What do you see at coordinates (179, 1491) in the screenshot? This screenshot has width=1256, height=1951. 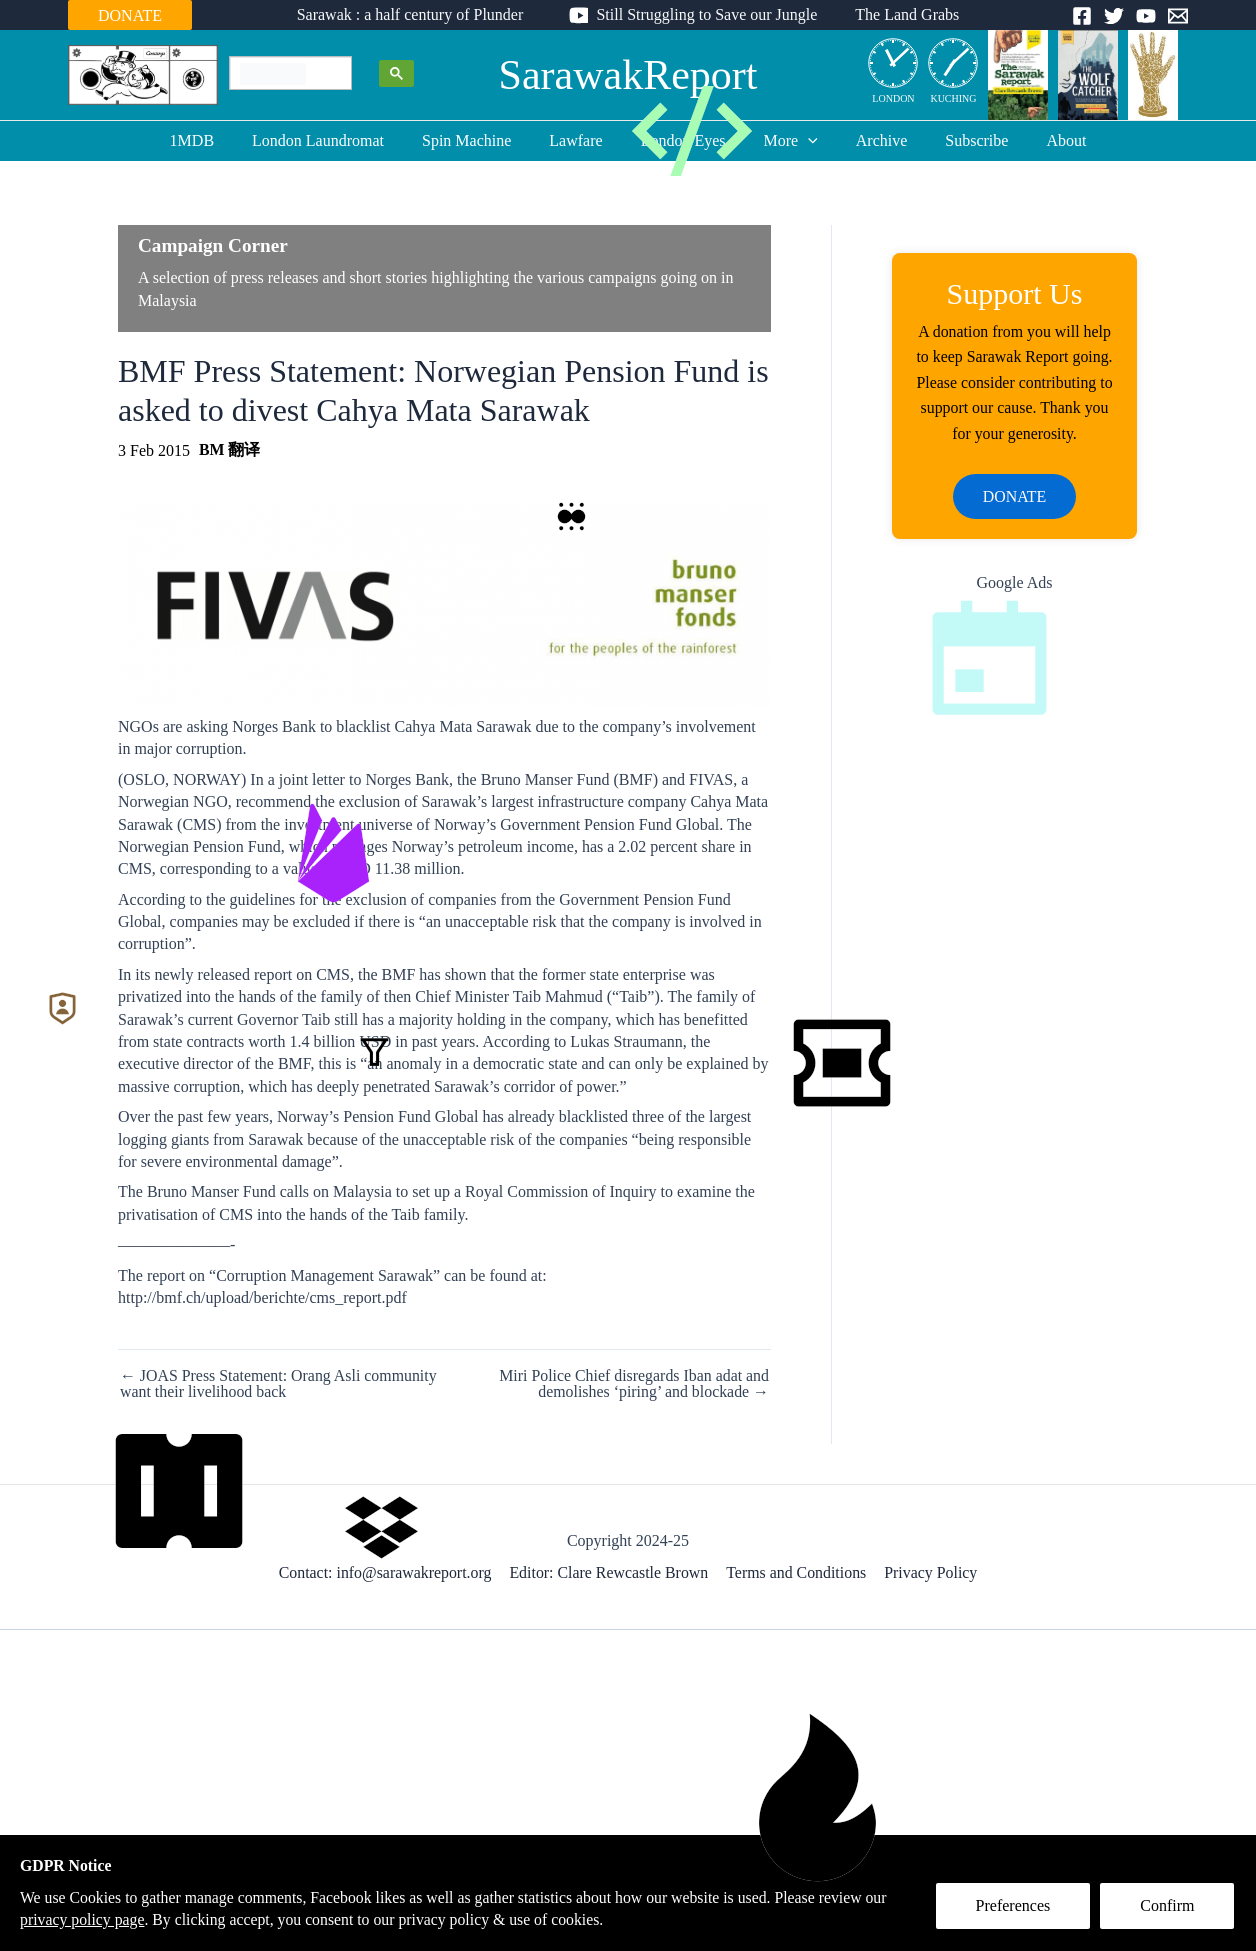 I see `redeem a coupon or discount code` at bounding box center [179, 1491].